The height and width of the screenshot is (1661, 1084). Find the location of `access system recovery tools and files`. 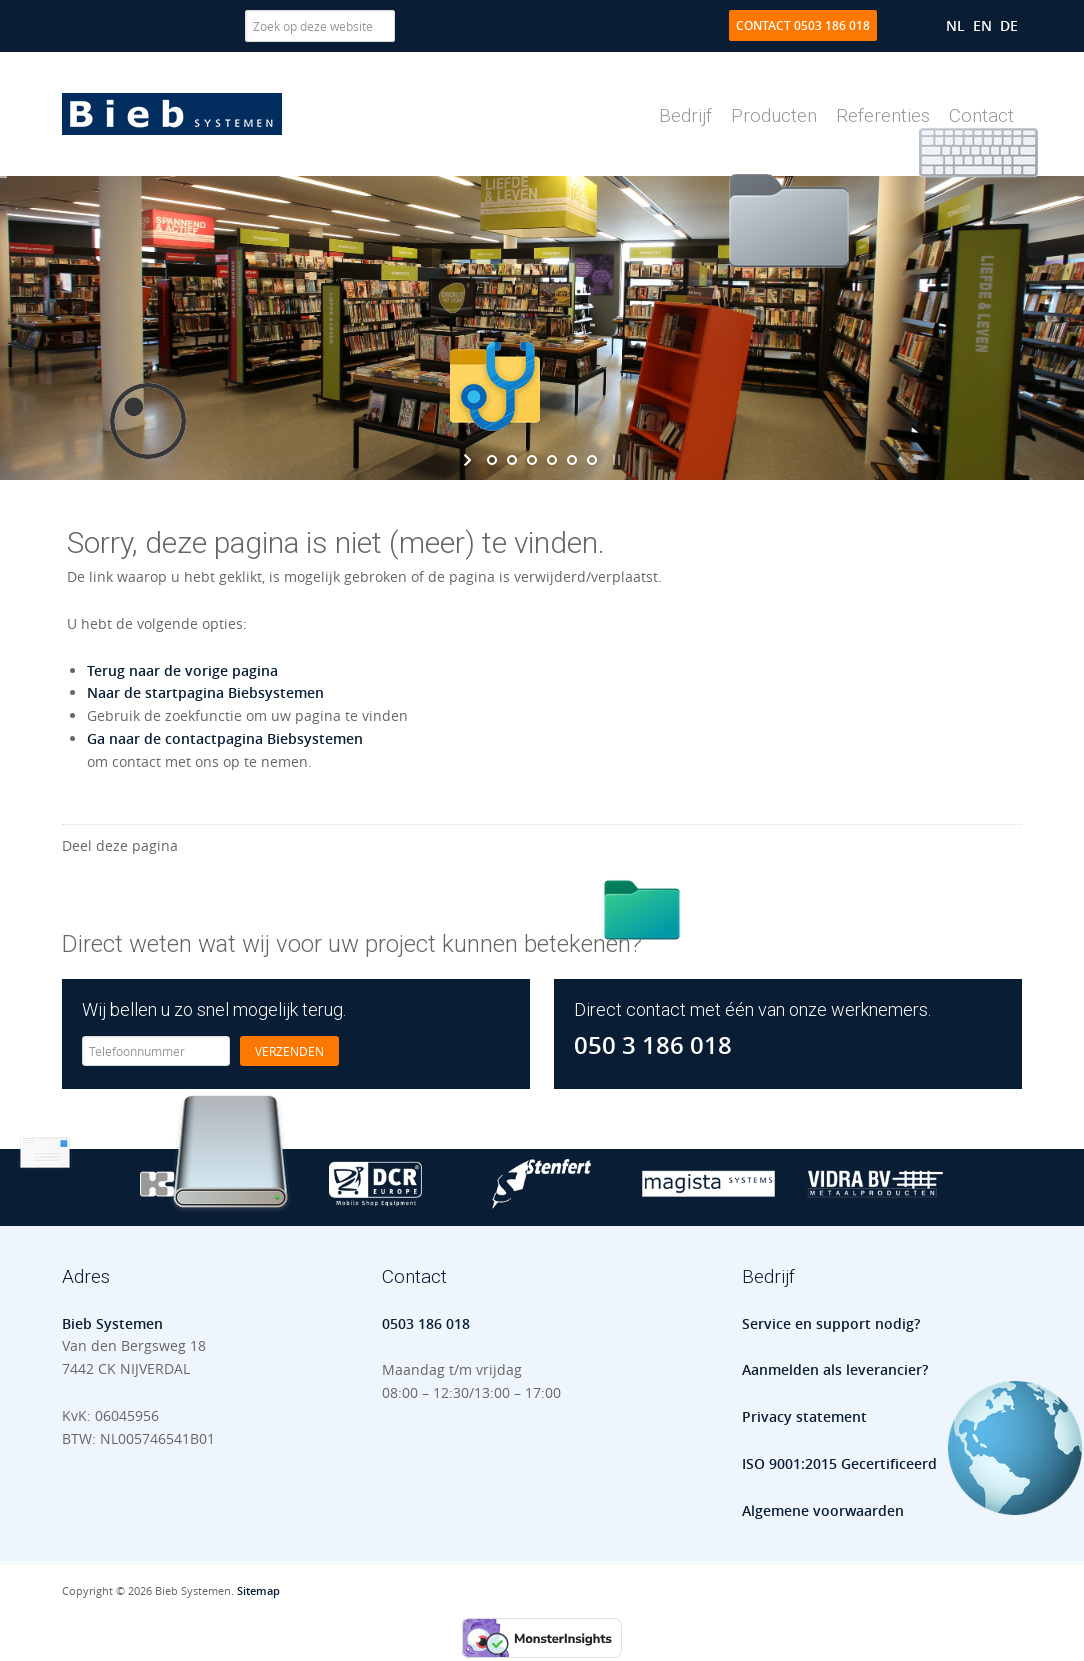

access system recovery tools and files is located at coordinates (495, 387).